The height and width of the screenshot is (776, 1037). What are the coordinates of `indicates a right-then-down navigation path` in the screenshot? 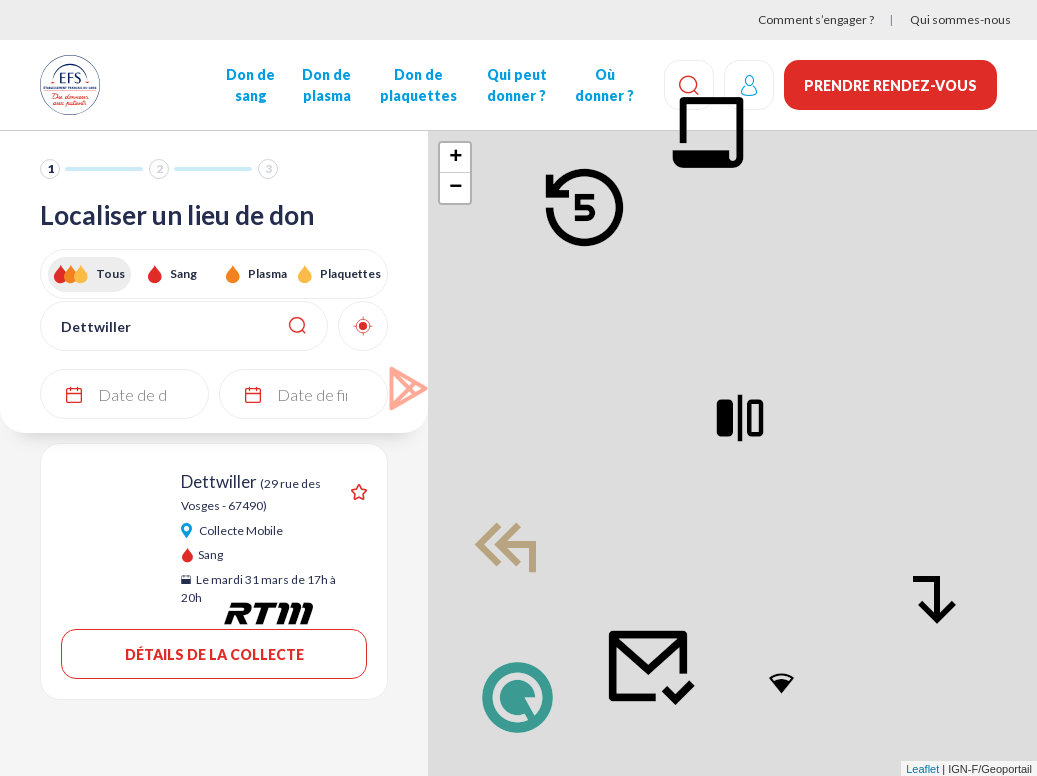 It's located at (934, 597).